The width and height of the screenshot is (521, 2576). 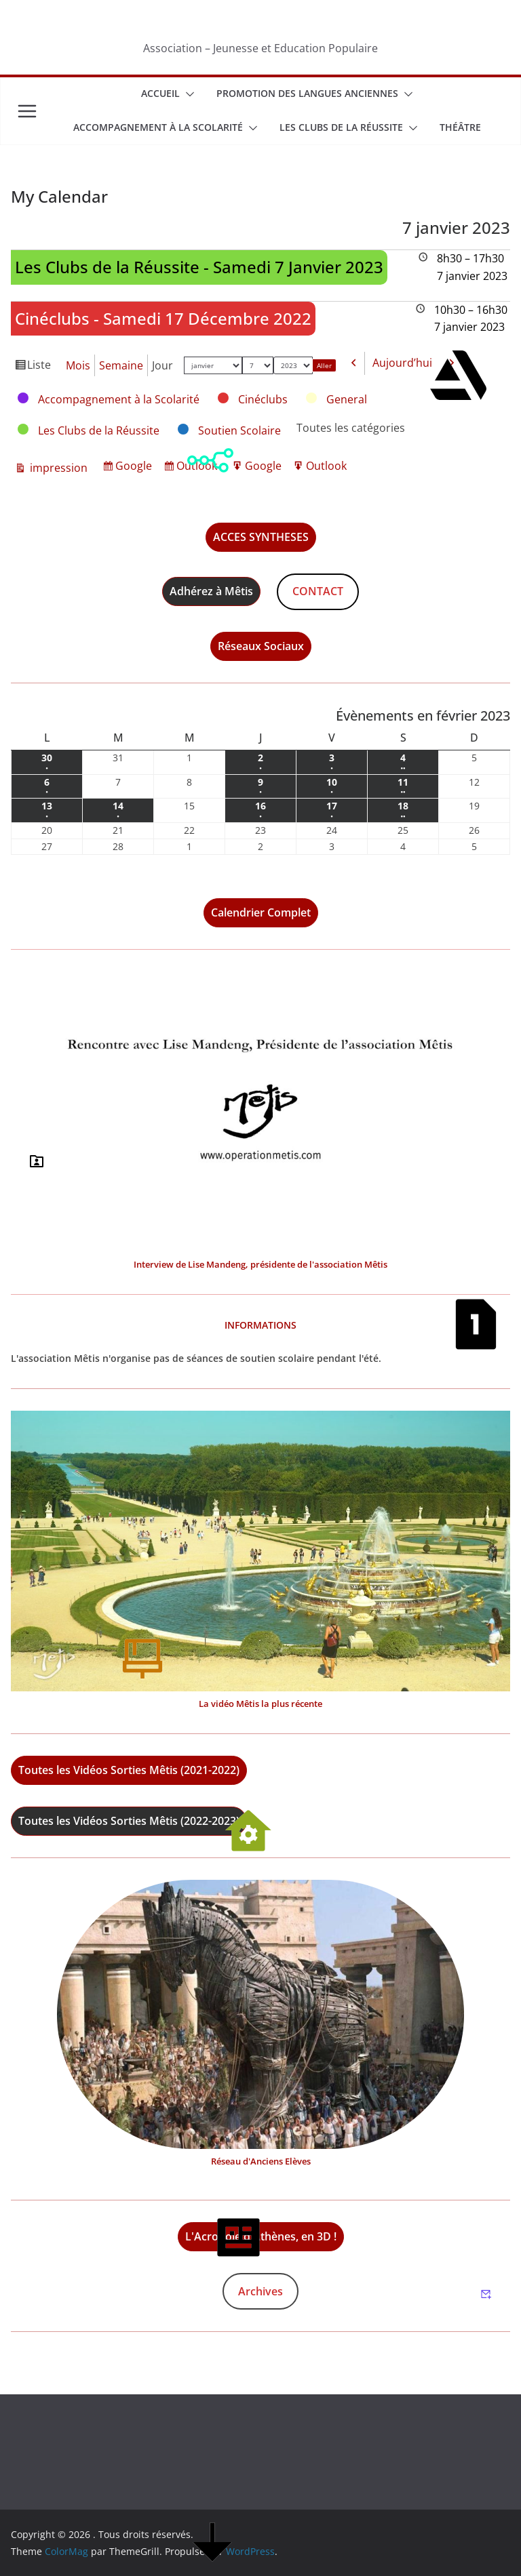 What do you see at coordinates (212, 2542) in the screenshot?
I see `download a file or content` at bounding box center [212, 2542].